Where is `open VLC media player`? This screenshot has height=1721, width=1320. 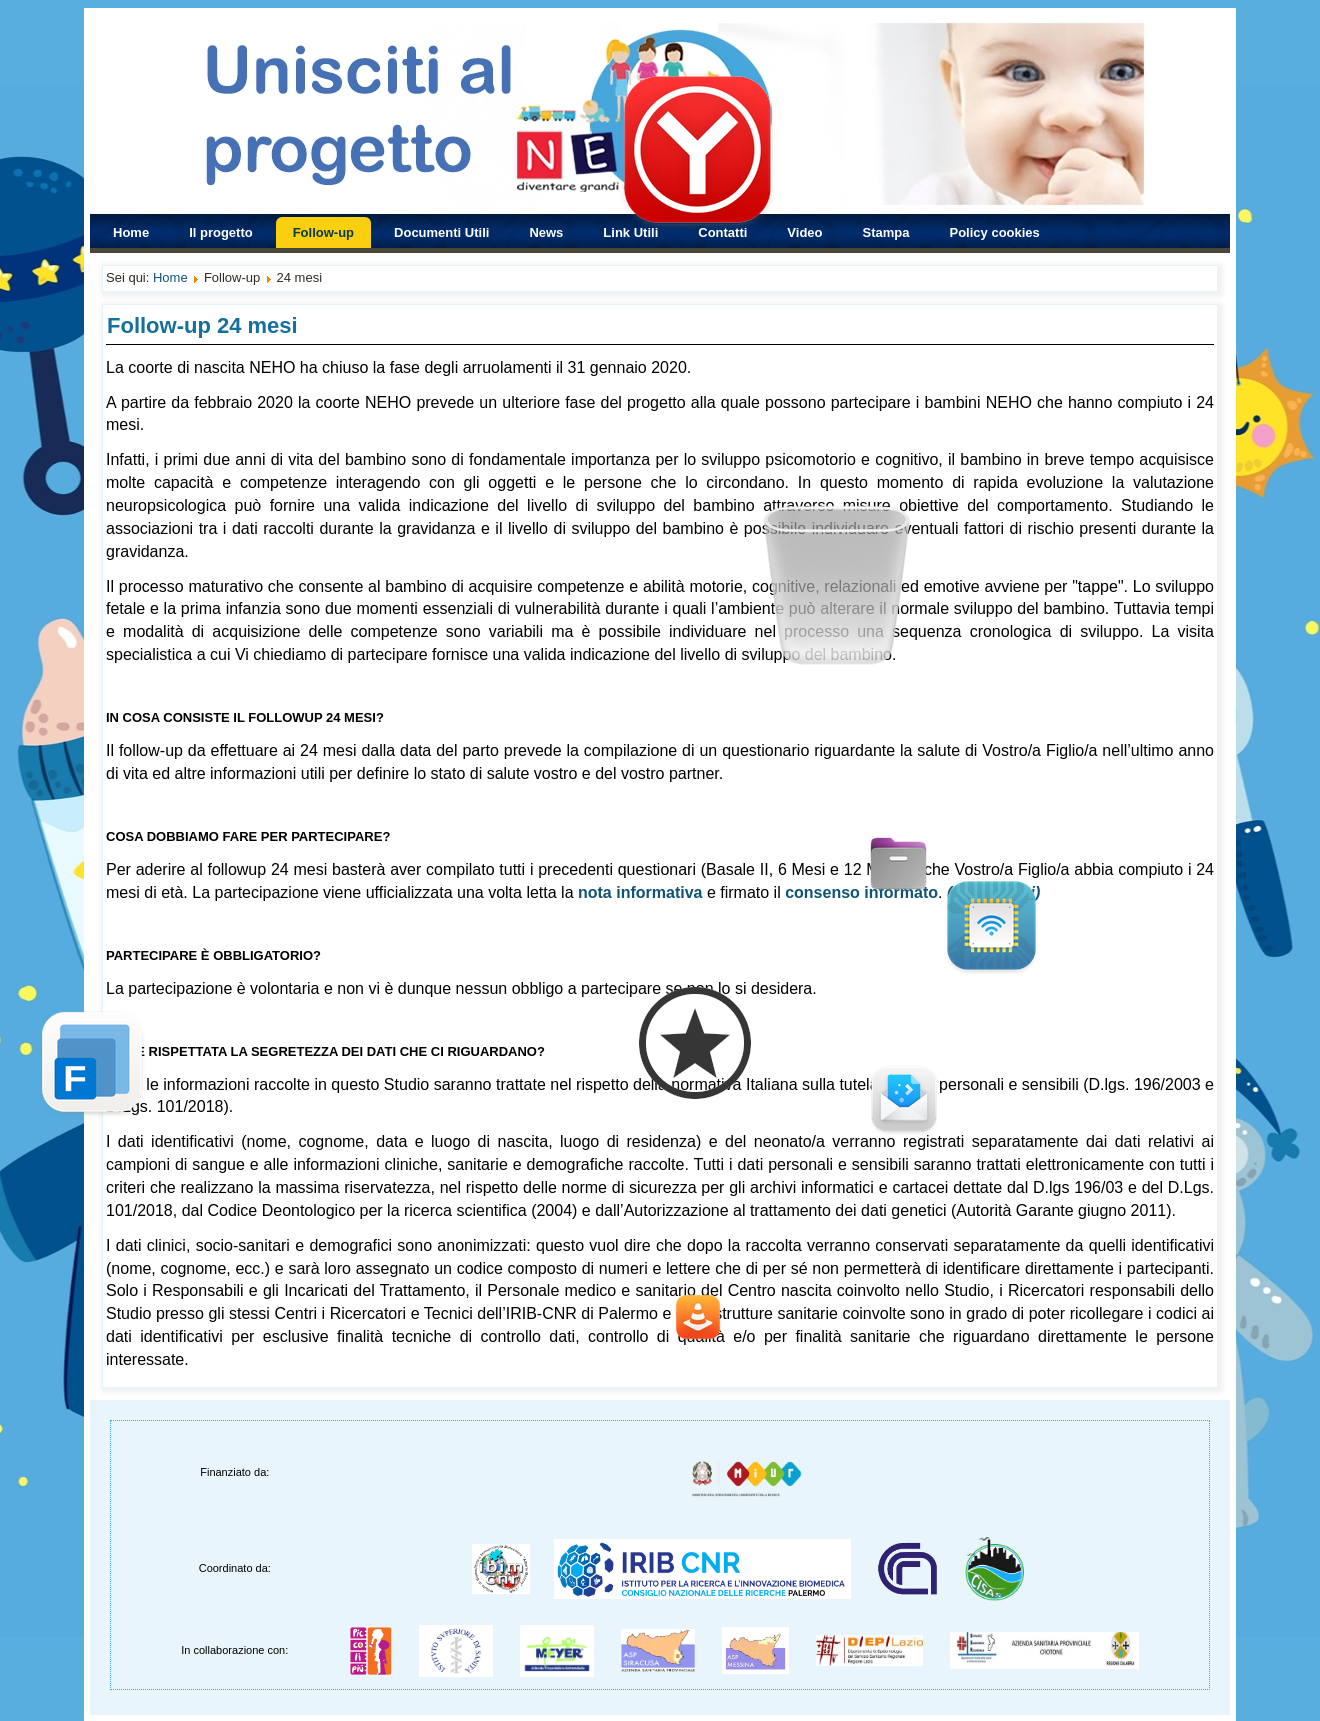 open VLC media player is located at coordinates (698, 1317).